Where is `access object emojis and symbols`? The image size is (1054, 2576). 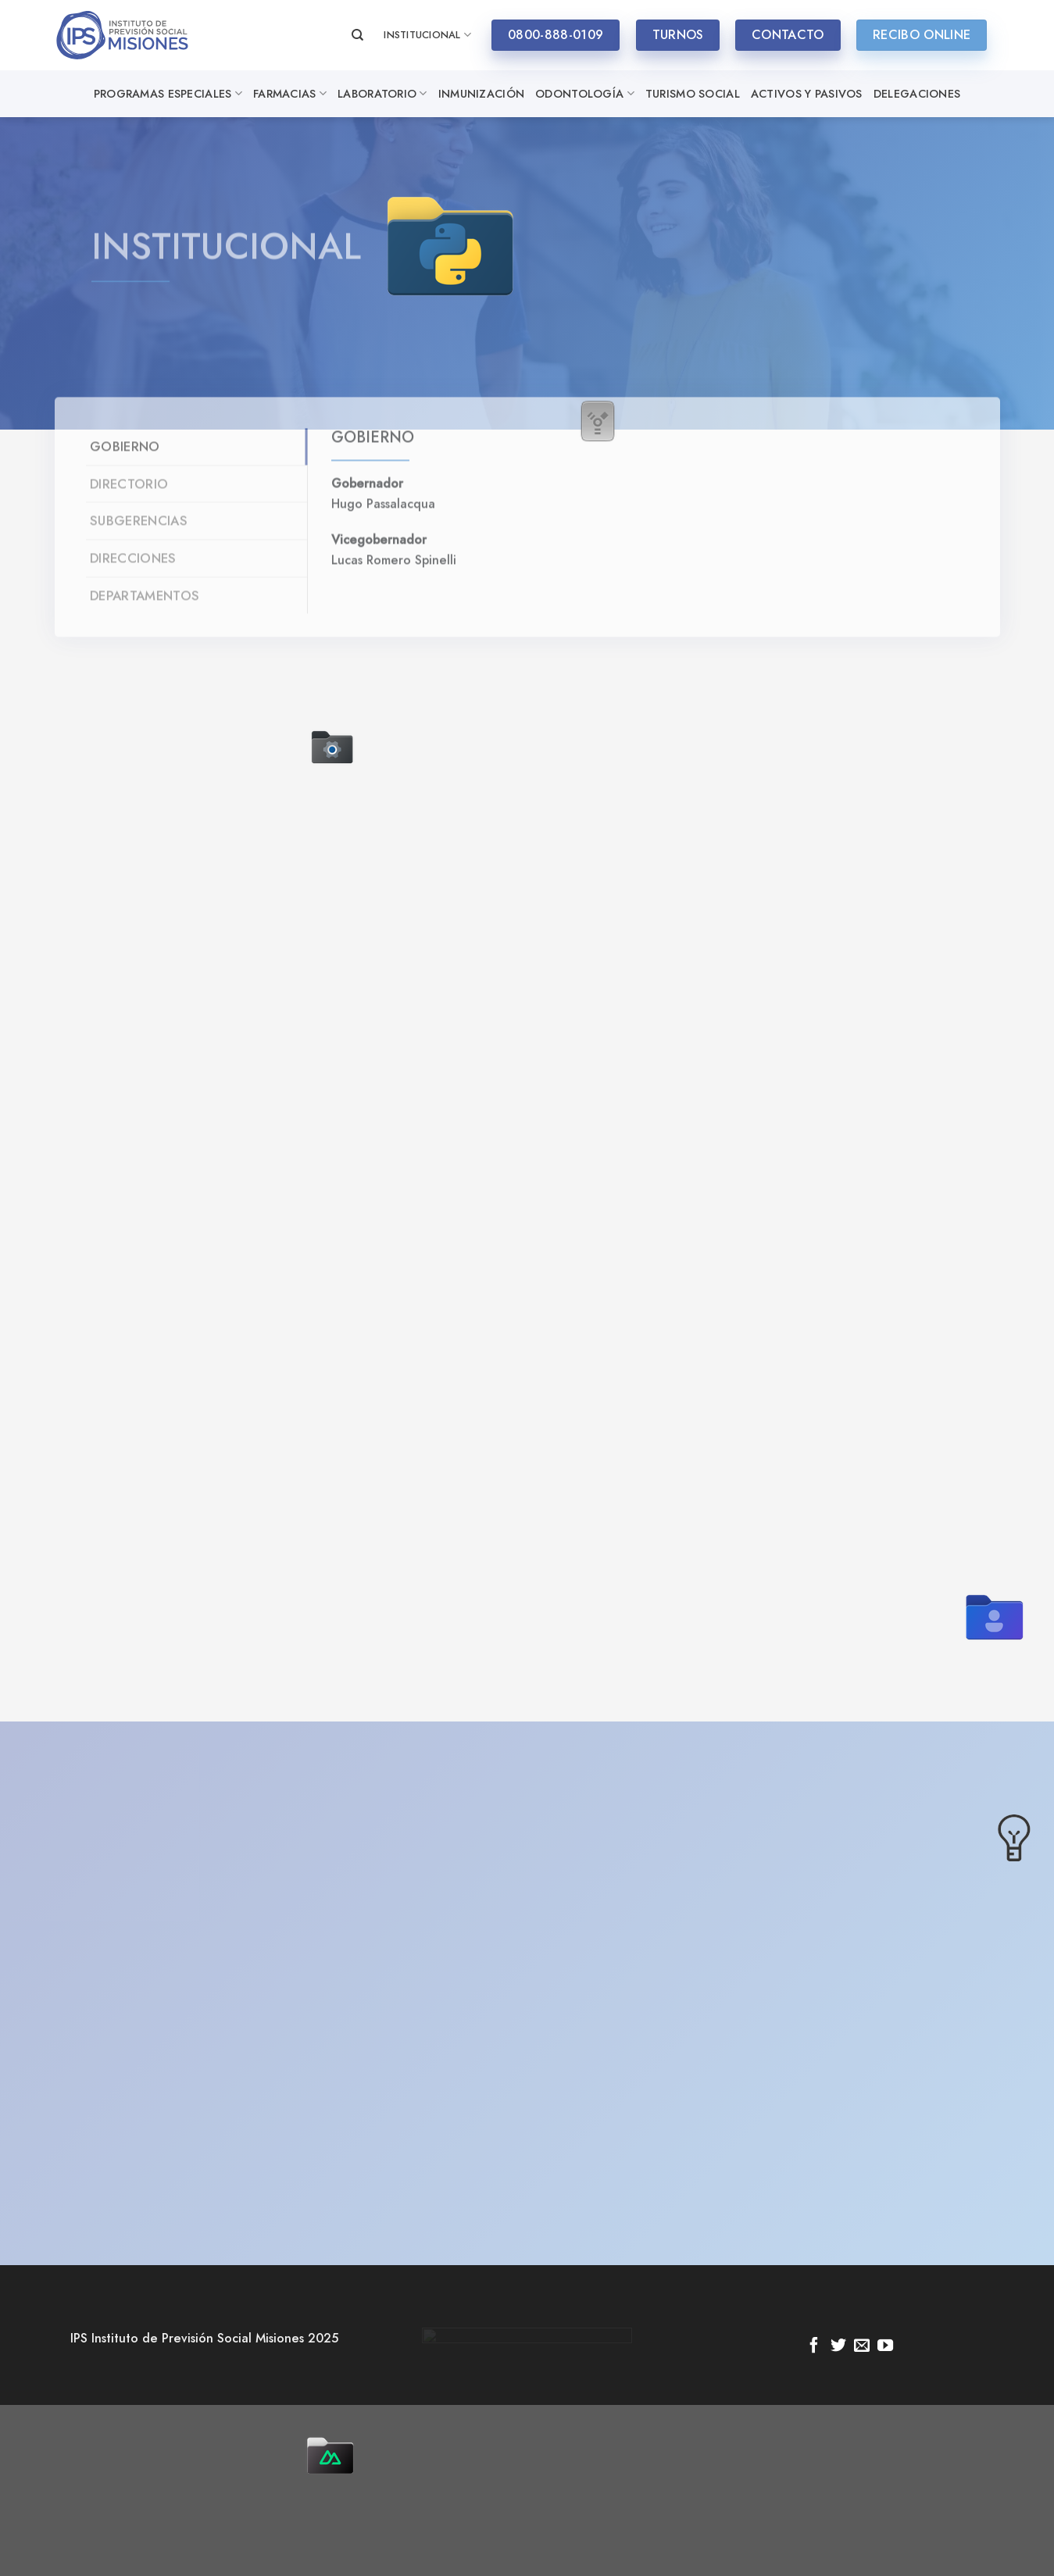
access object emojis and symbols is located at coordinates (1013, 1838).